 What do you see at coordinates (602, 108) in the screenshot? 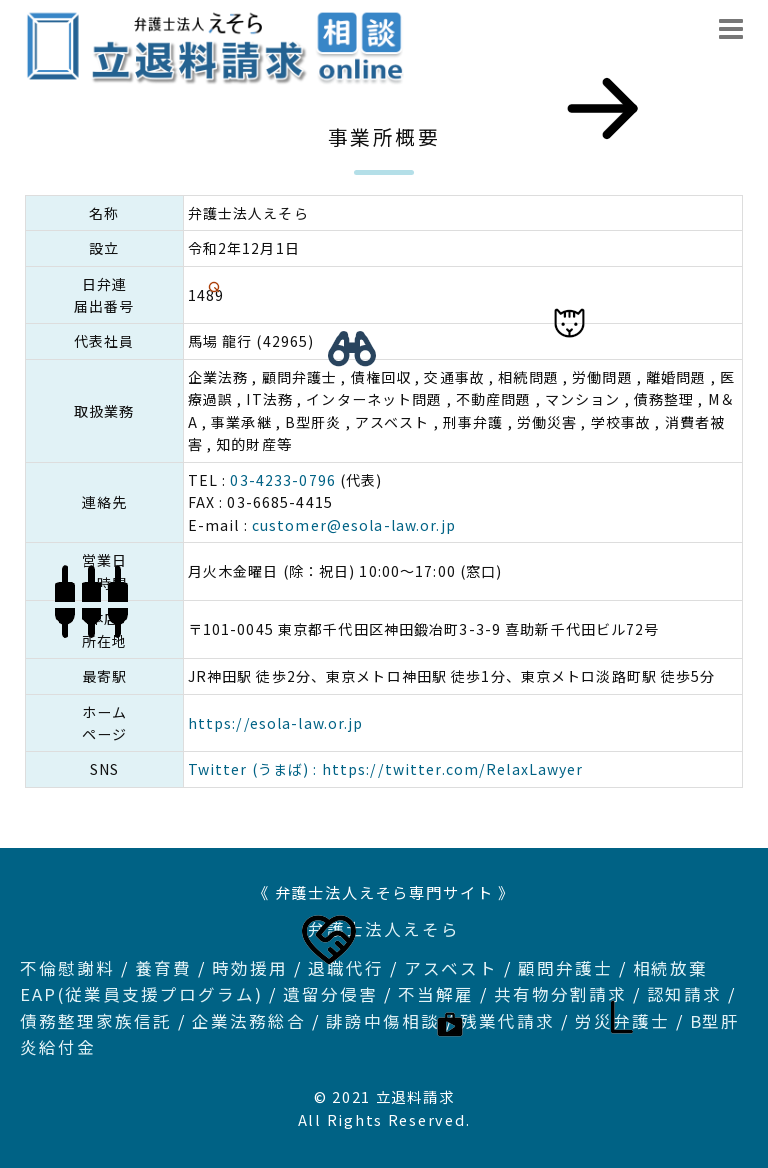
I see `navigate to the next item or screen` at bounding box center [602, 108].